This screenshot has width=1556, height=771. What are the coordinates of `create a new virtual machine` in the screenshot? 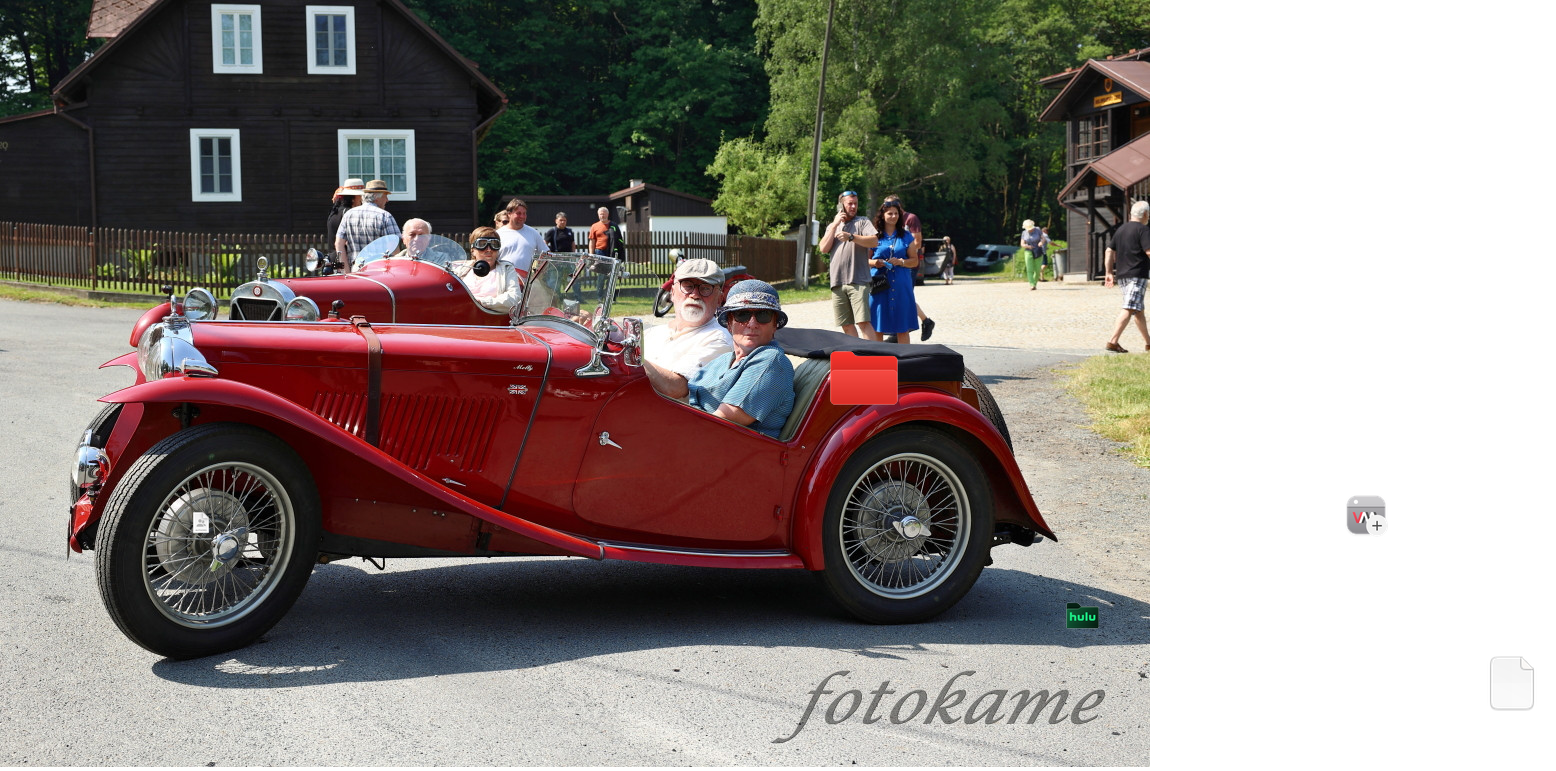 It's located at (1366, 515).